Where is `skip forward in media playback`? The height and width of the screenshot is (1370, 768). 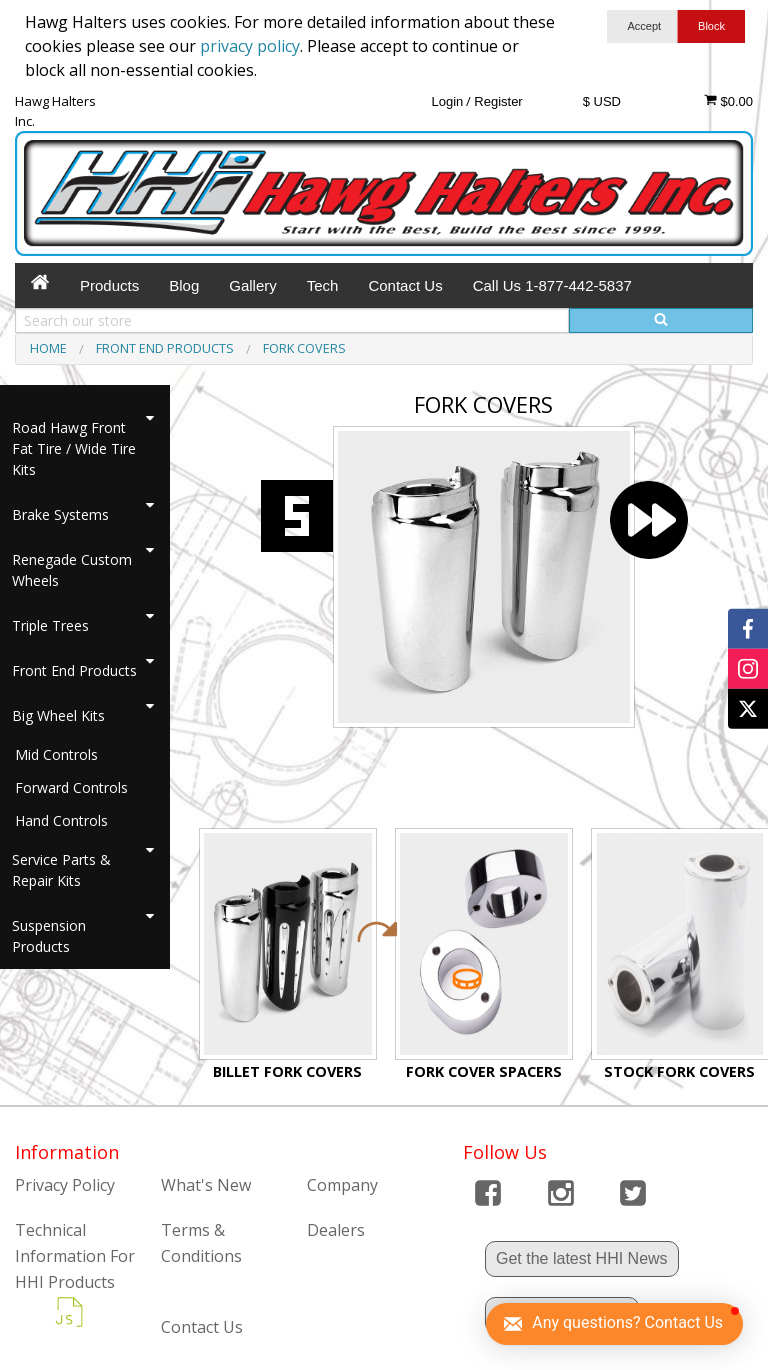 skip forward in media playback is located at coordinates (649, 520).